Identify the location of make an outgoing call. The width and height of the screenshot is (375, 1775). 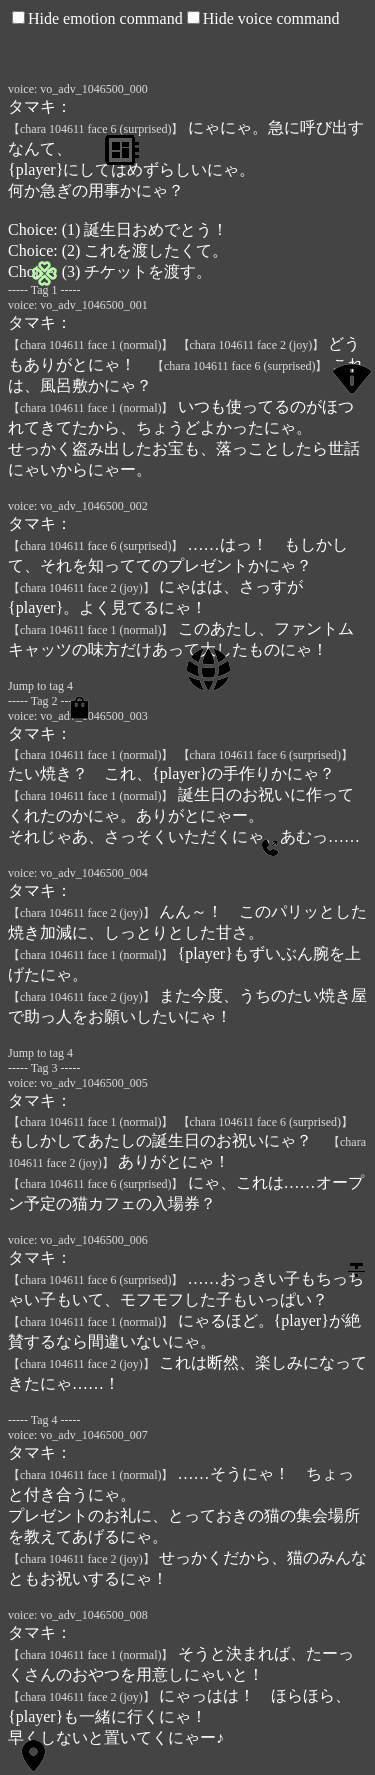
(270, 847).